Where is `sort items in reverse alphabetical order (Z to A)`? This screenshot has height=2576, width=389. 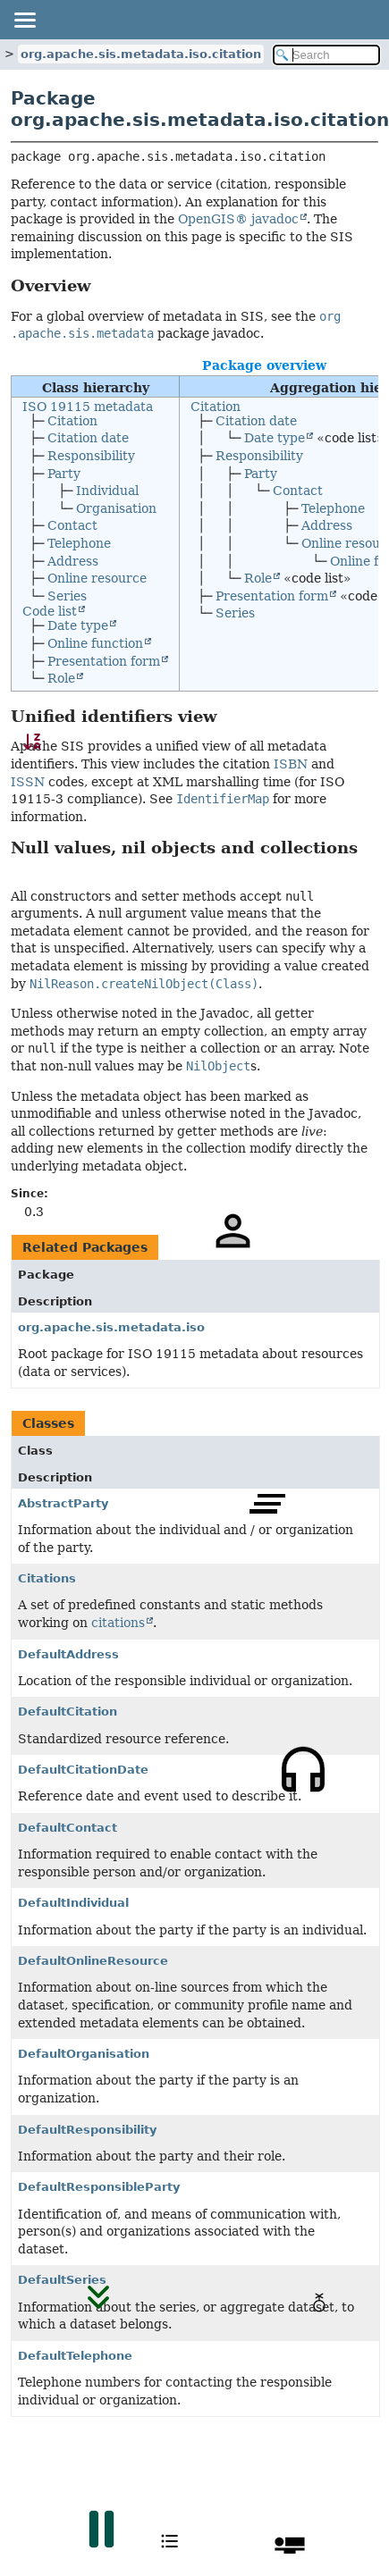 sort items in reverse alphabetical order (Z to A) is located at coordinates (32, 742).